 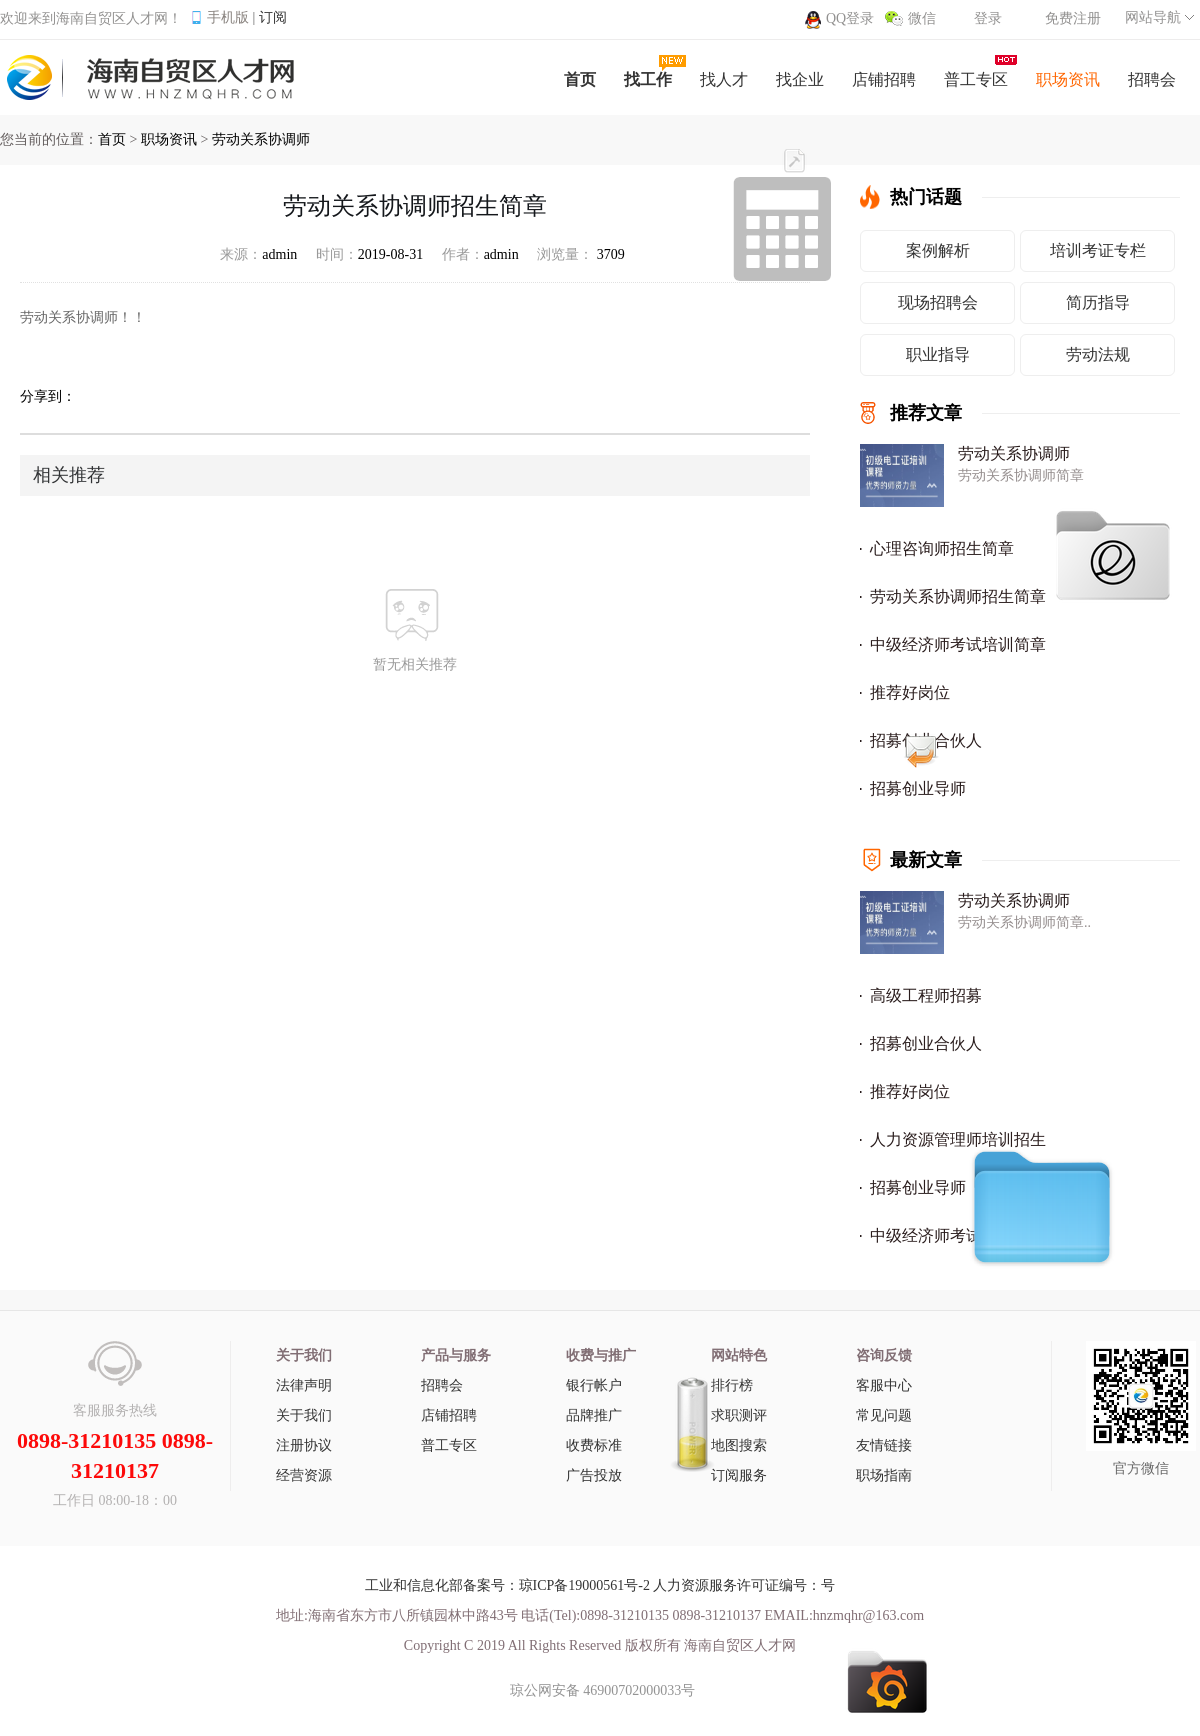 What do you see at coordinates (1112, 558) in the screenshot?
I see `open elementary OS system folder` at bounding box center [1112, 558].